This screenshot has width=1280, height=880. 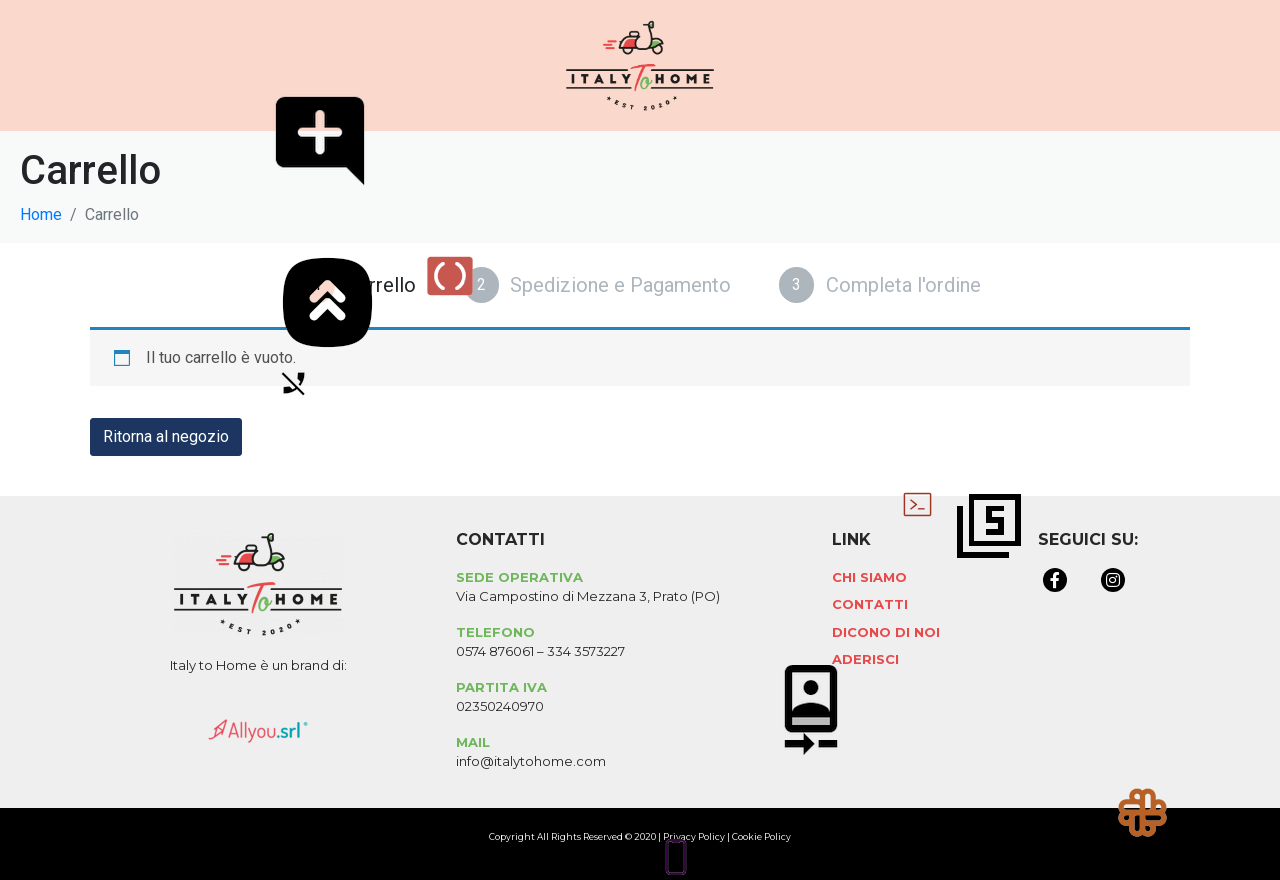 I want to click on open Slack messaging app, so click(x=1142, y=812).